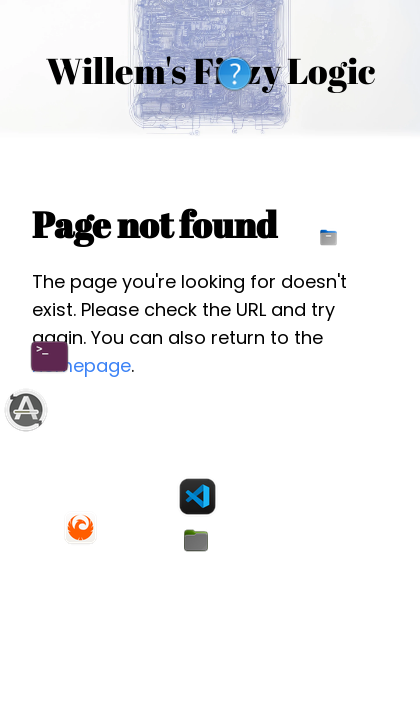 The height and width of the screenshot is (720, 420). Describe the element at coordinates (197, 496) in the screenshot. I see `open Visual Studio Code` at that location.